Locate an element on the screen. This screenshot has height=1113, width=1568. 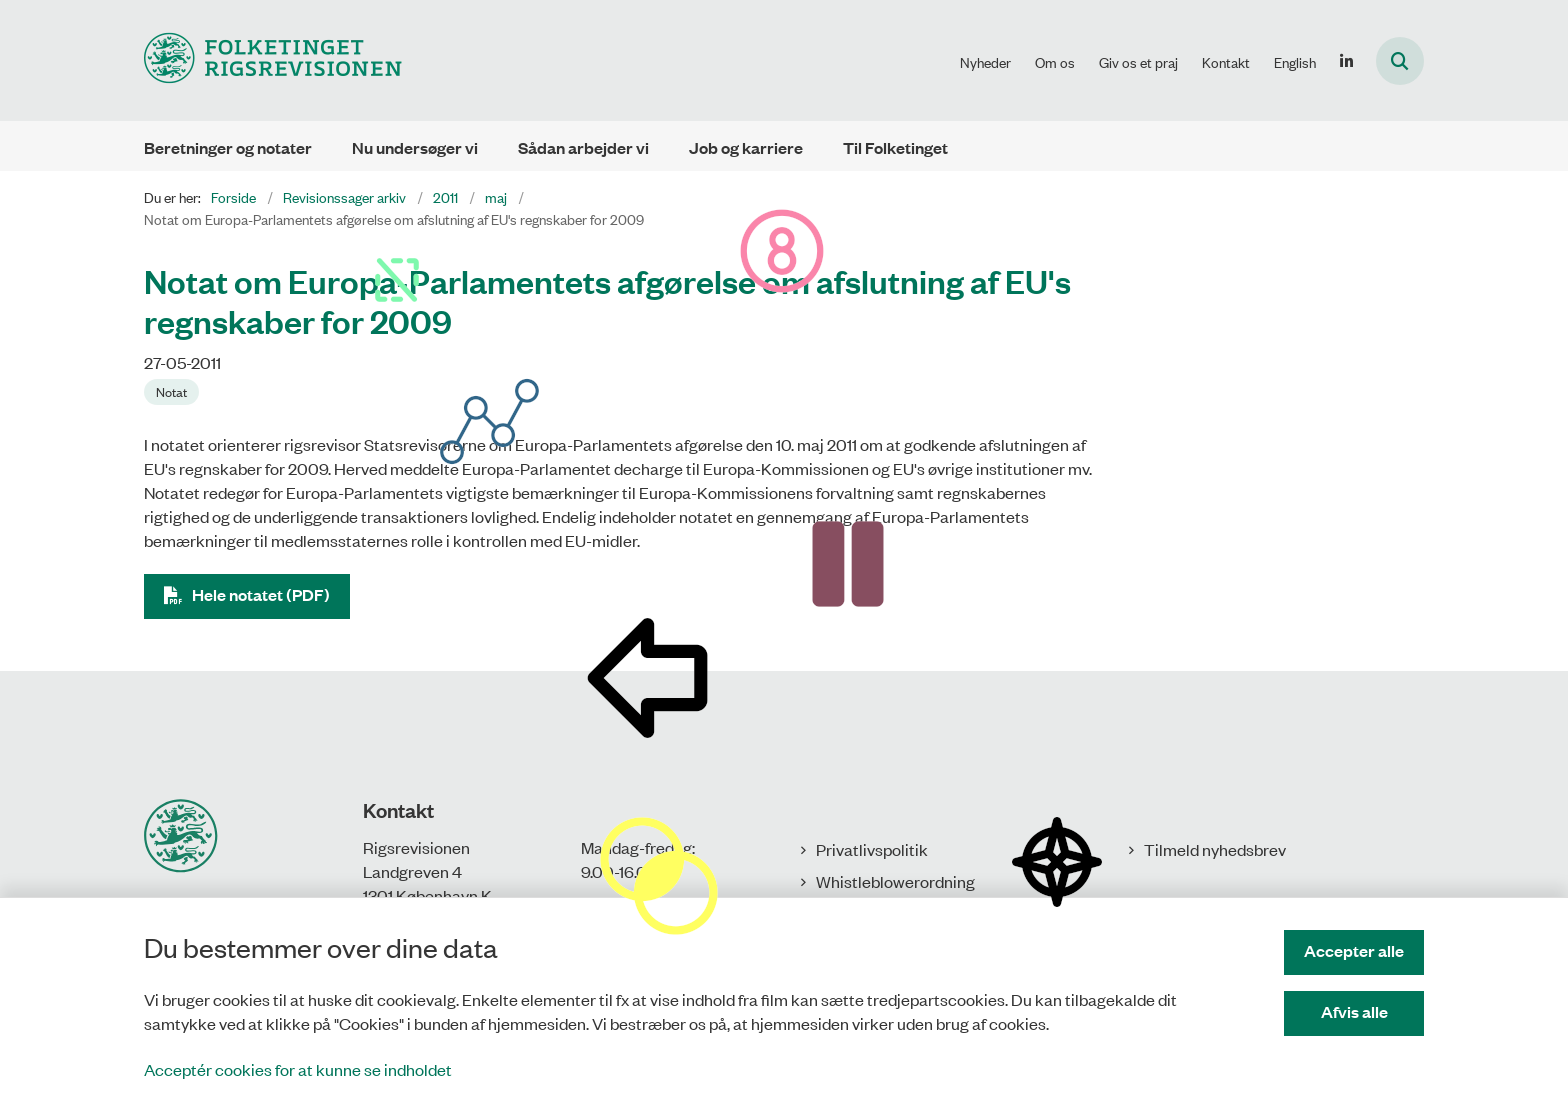
view compass or navigation orientation is located at coordinates (1057, 862).